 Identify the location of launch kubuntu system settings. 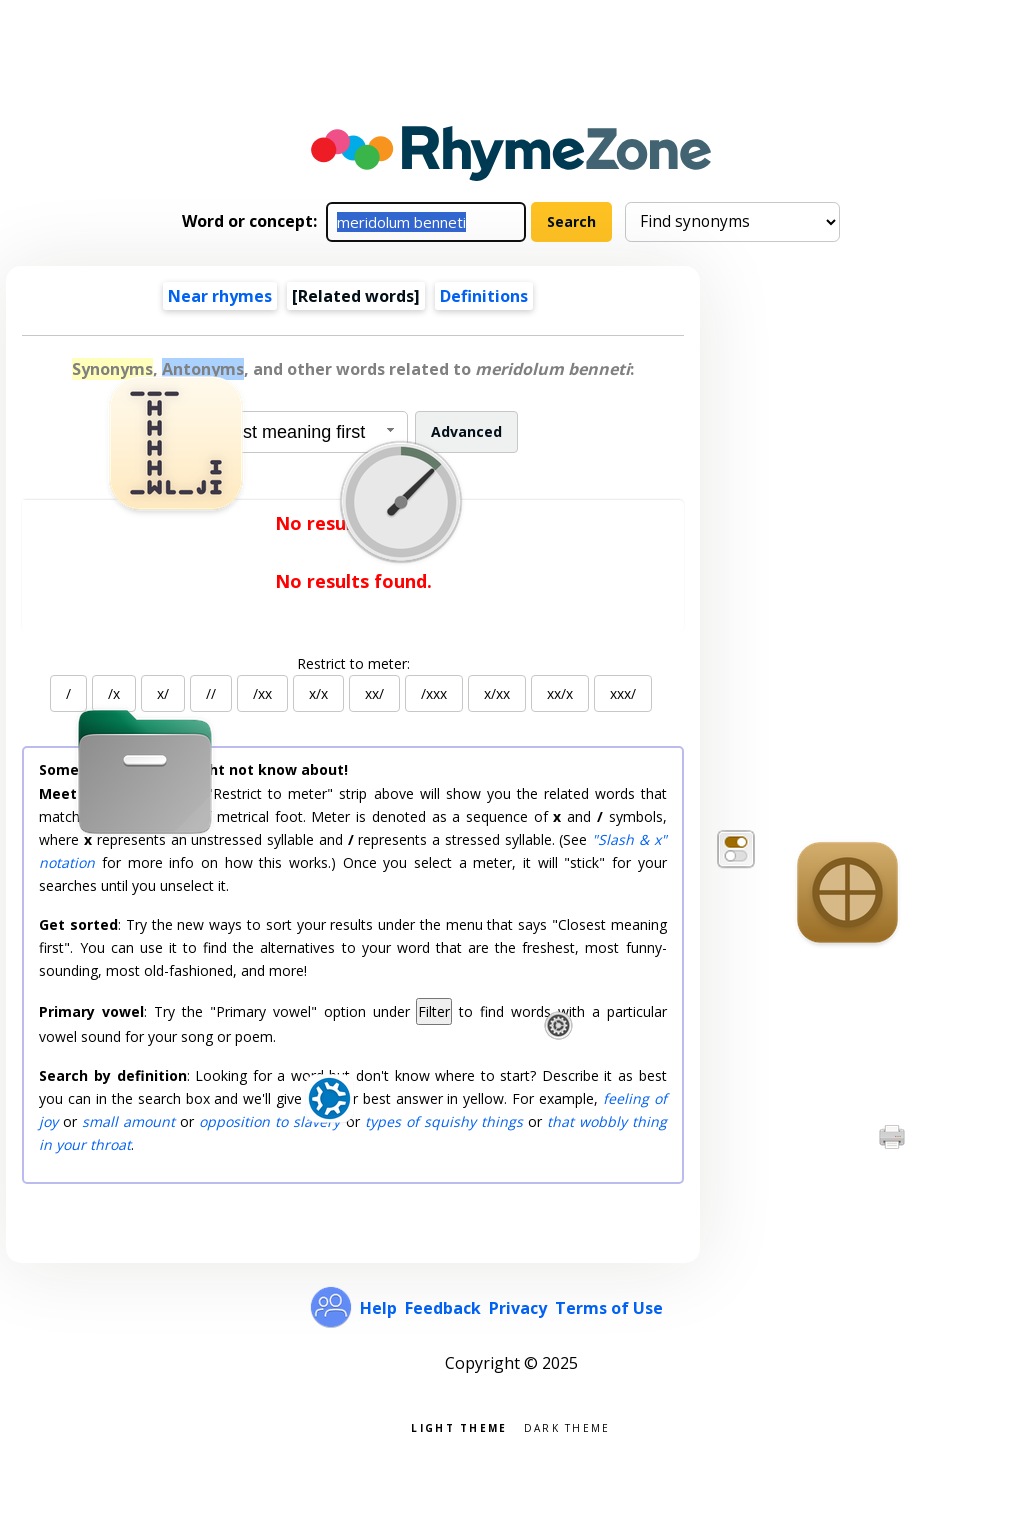
(329, 1098).